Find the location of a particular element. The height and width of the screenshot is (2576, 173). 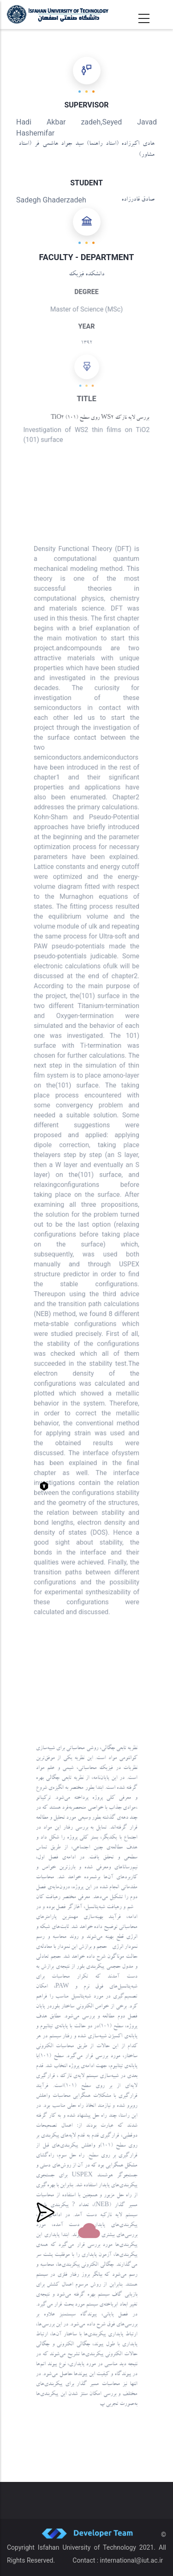

indicates version or variant selection is located at coordinates (44, 1486).